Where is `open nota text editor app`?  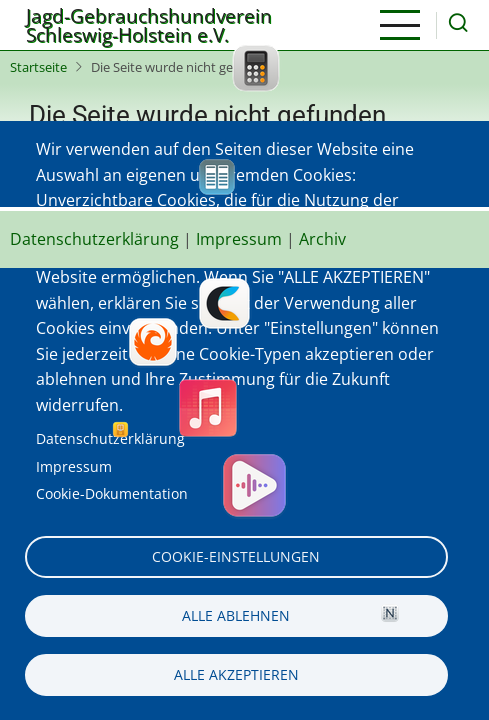
open nota text editor app is located at coordinates (390, 613).